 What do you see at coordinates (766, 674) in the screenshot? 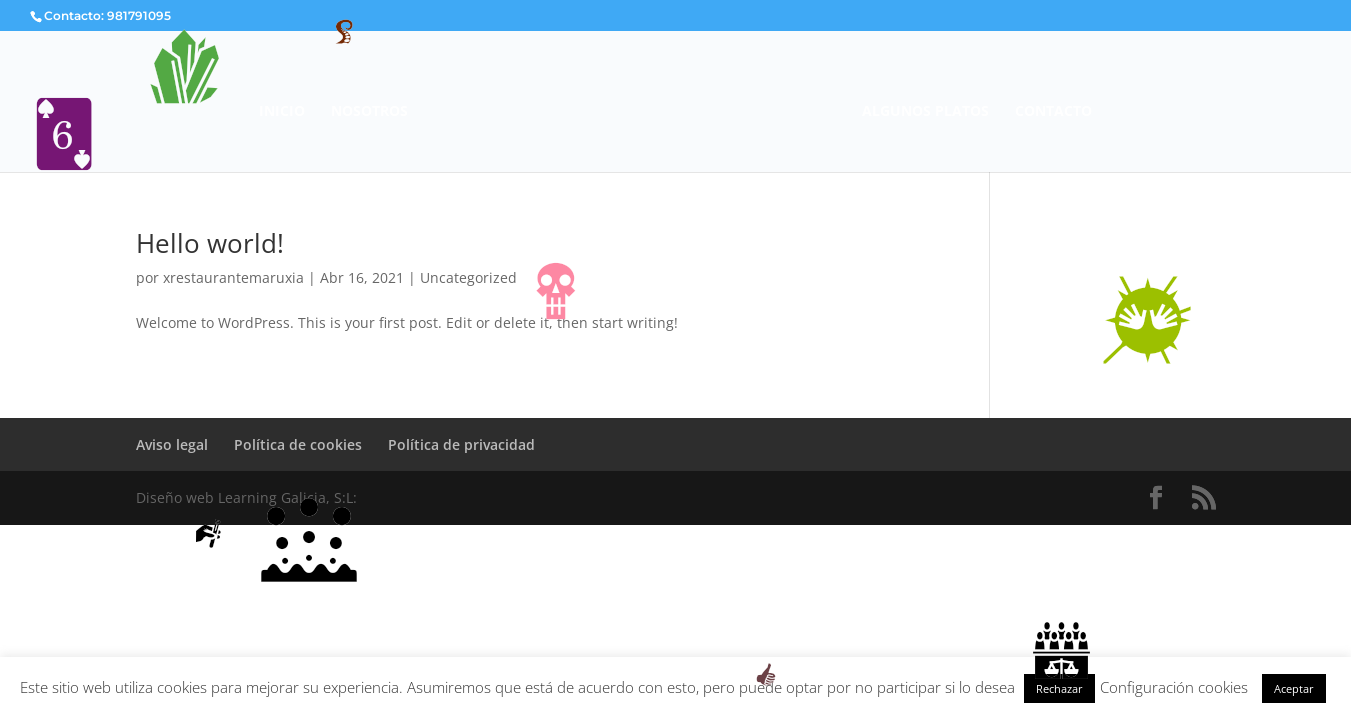
I see `like or upvote content` at bounding box center [766, 674].